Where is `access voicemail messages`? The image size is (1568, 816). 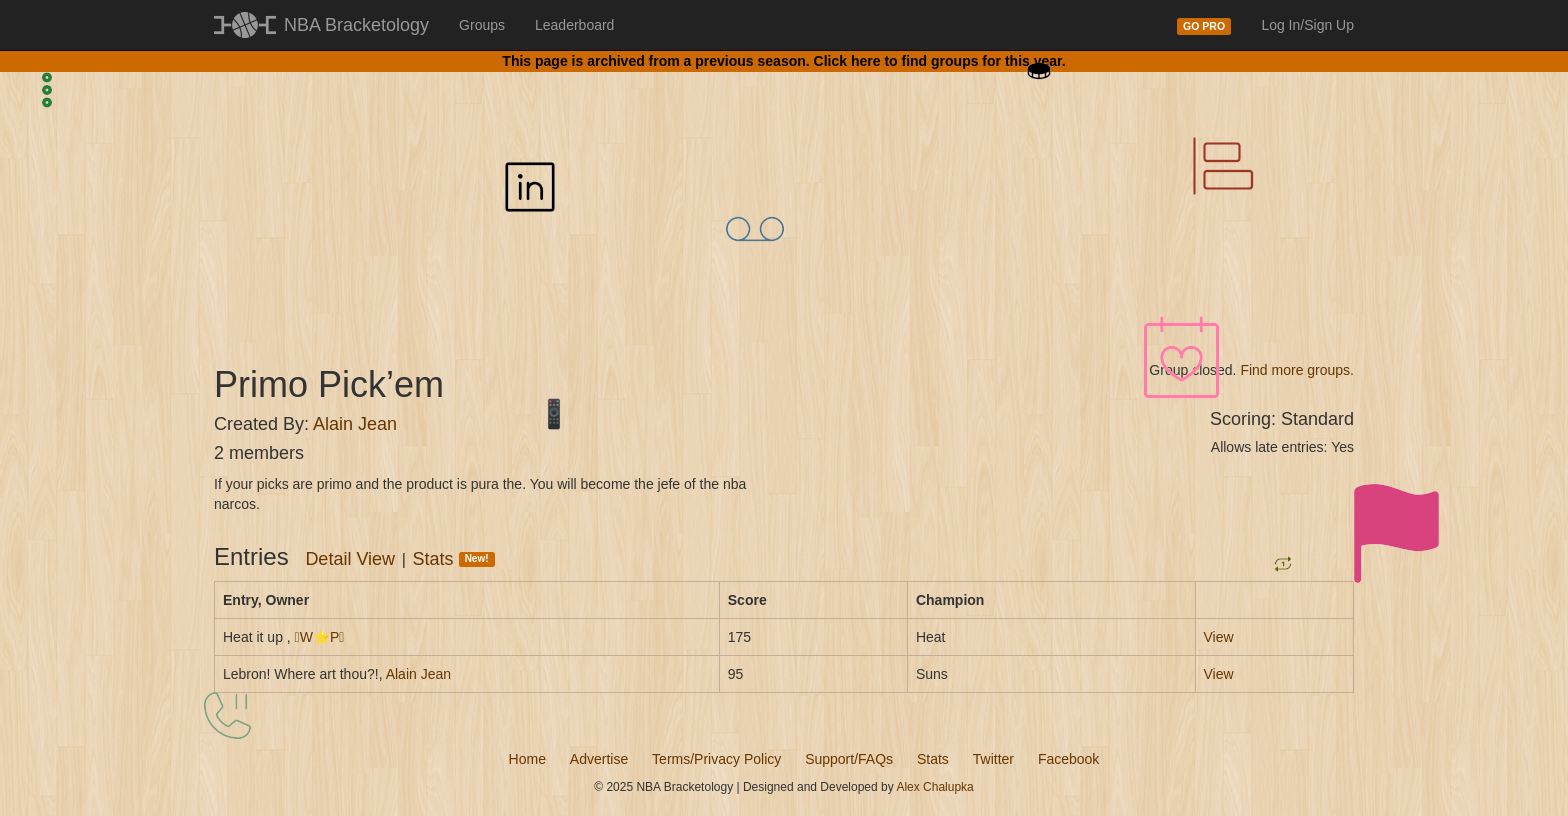 access voicemail messages is located at coordinates (755, 229).